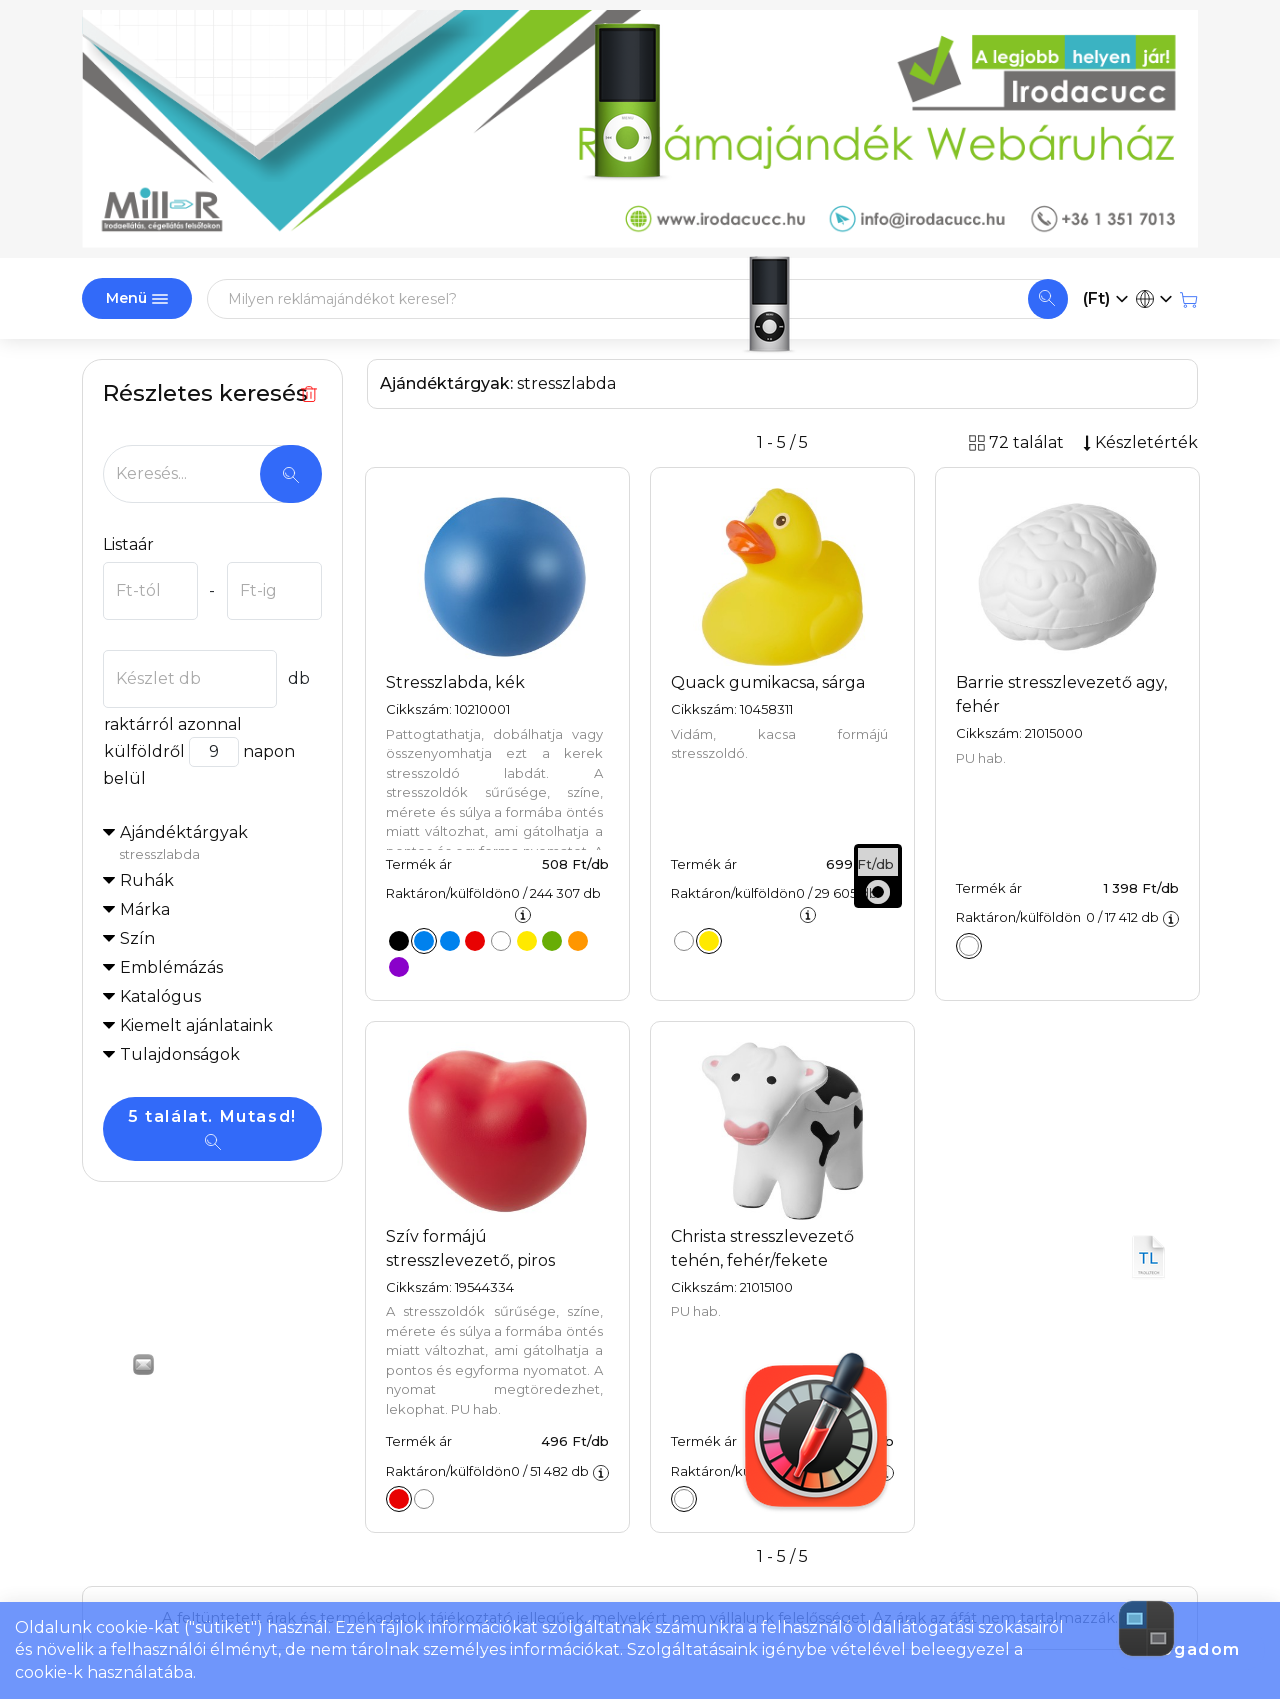 The height and width of the screenshot is (1699, 1280). What do you see at coordinates (769, 305) in the screenshot?
I see `iPod nano device connected` at bounding box center [769, 305].